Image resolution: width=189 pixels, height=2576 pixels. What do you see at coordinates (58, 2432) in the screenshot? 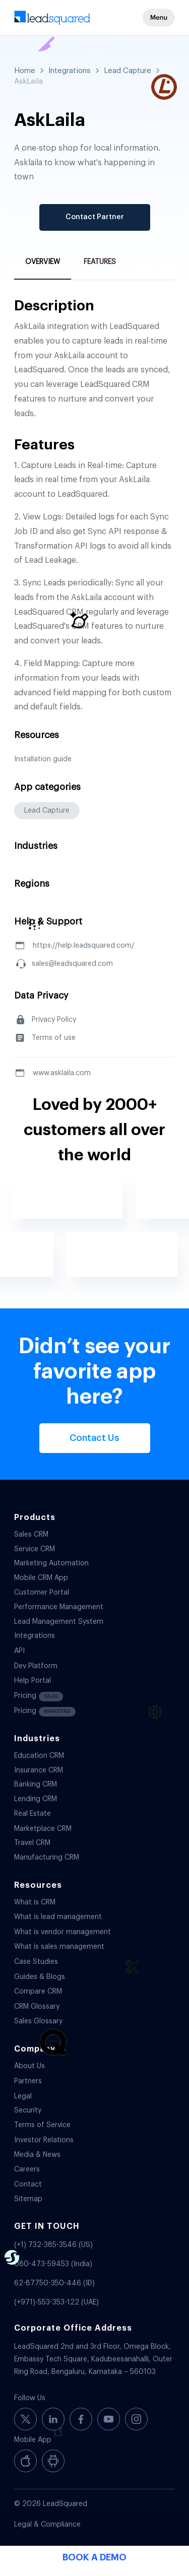
I see `indicates new notifications or alerts` at bounding box center [58, 2432].